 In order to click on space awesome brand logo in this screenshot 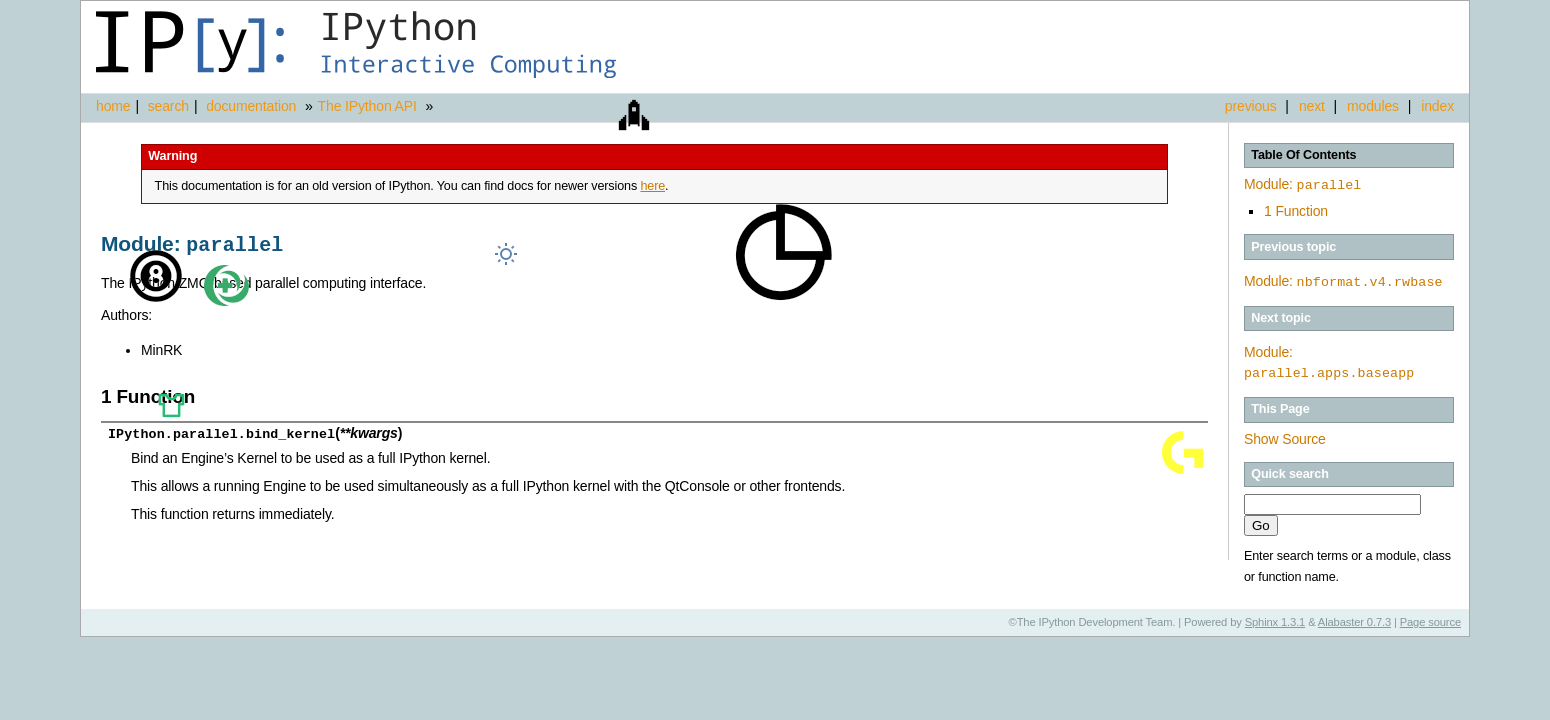, I will do `click(634, 115)`.